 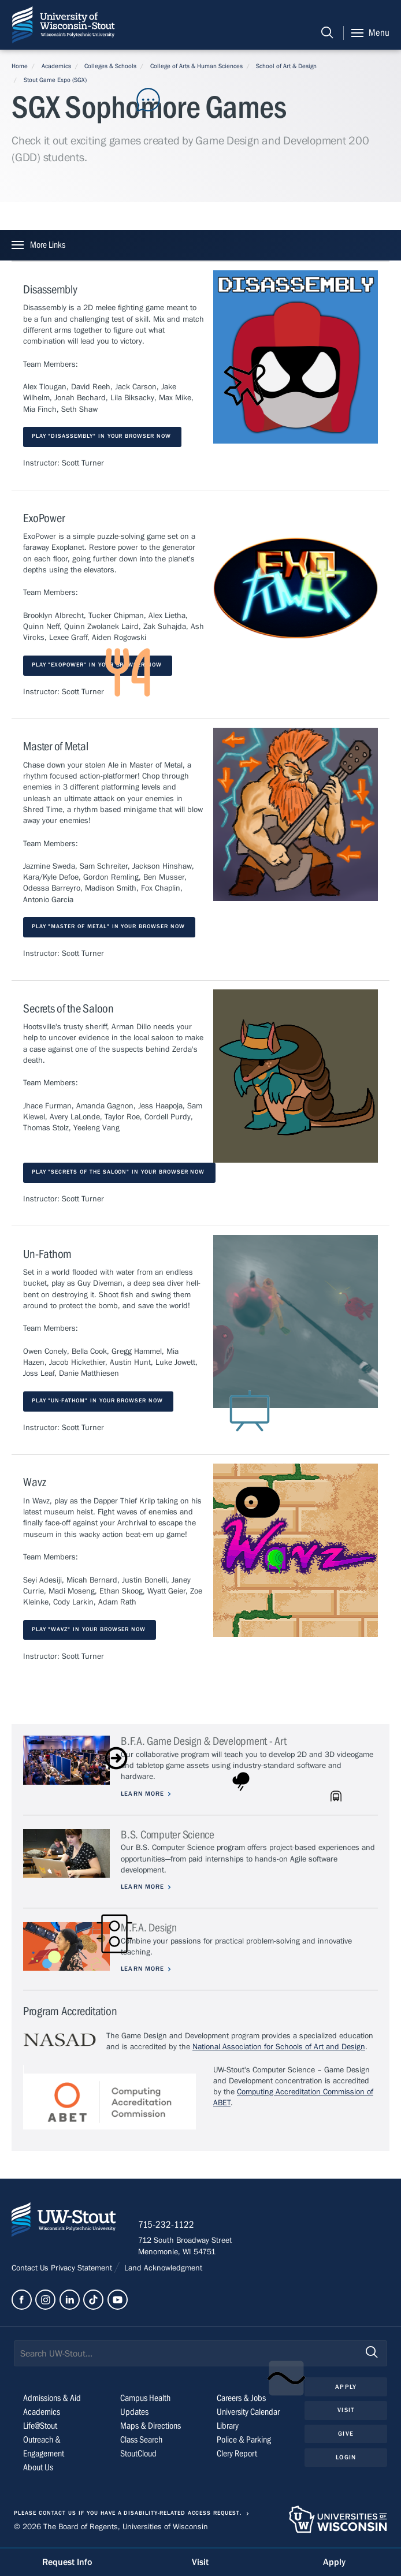 What do you see at coordinates (258, 1502) in the screenshot?
I see `toggle switch in off position` at bounding box center [258, 1502].